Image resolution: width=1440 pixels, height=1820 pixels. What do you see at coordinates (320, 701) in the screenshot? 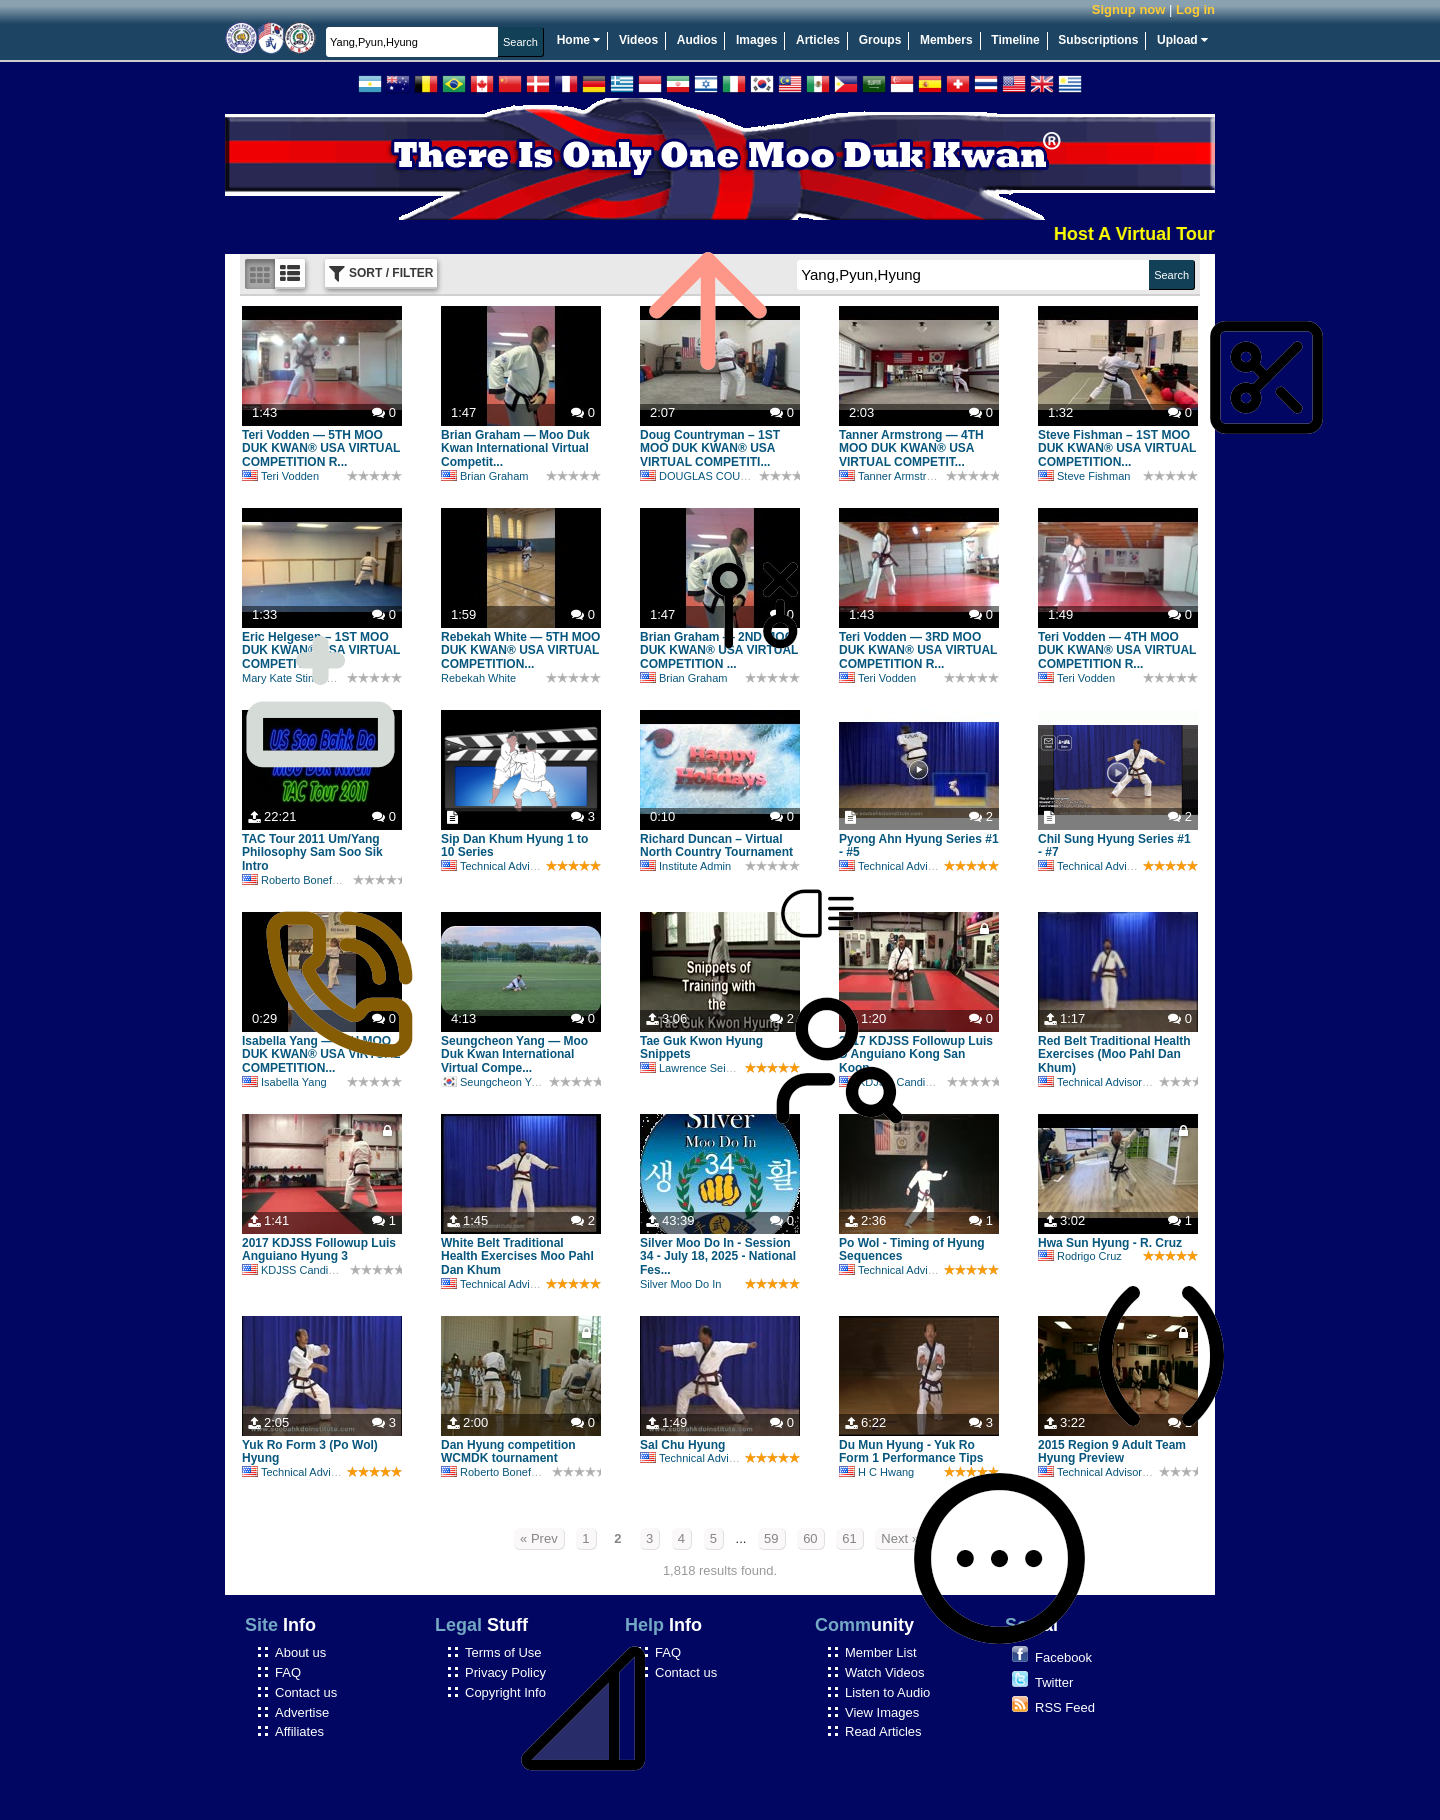
I see `insert a new row above` at bounding box center [320, 701].